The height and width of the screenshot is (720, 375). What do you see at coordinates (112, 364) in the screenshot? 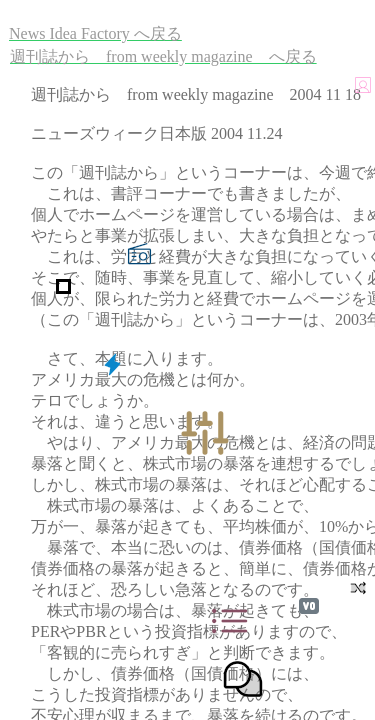
I see `indicates fast or instant action` at bounding box center [112, 364].